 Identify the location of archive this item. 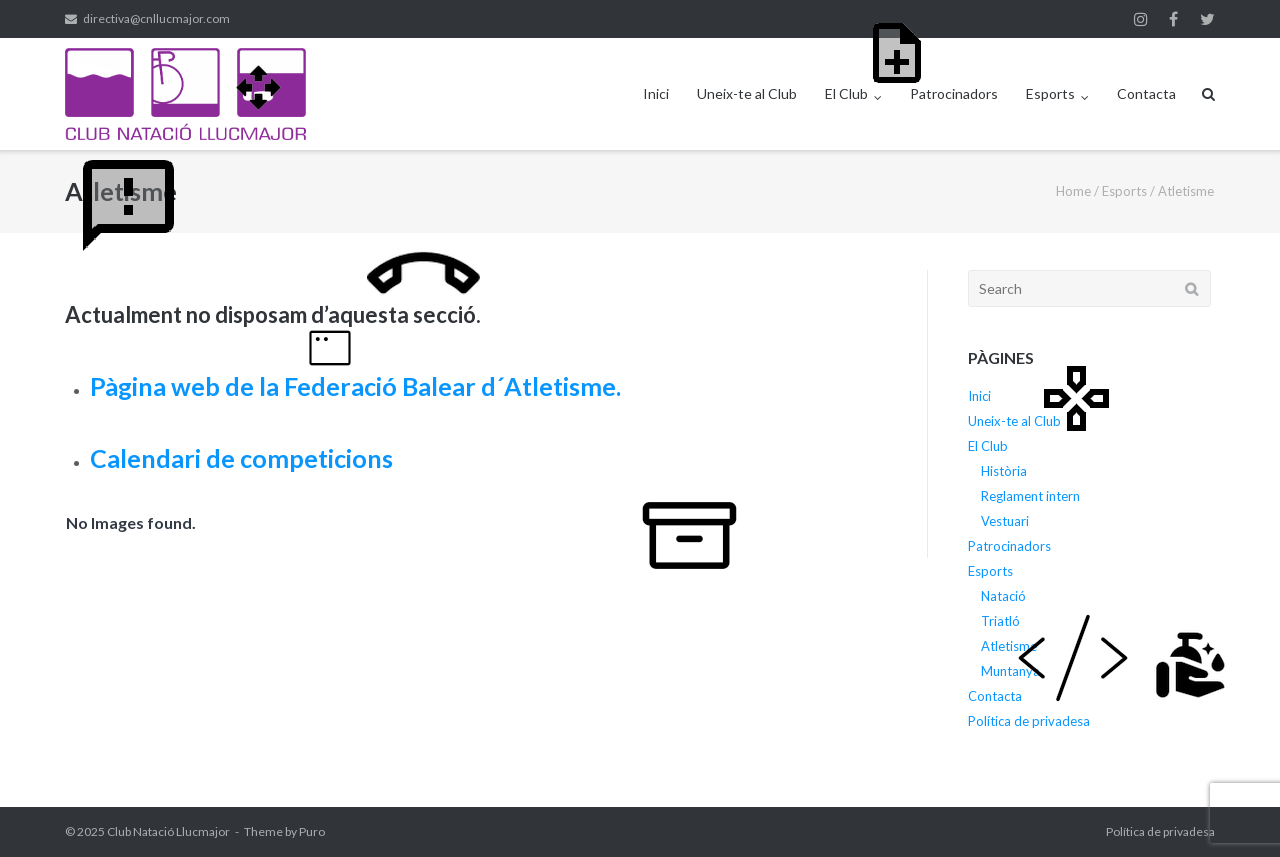
(689, 535).